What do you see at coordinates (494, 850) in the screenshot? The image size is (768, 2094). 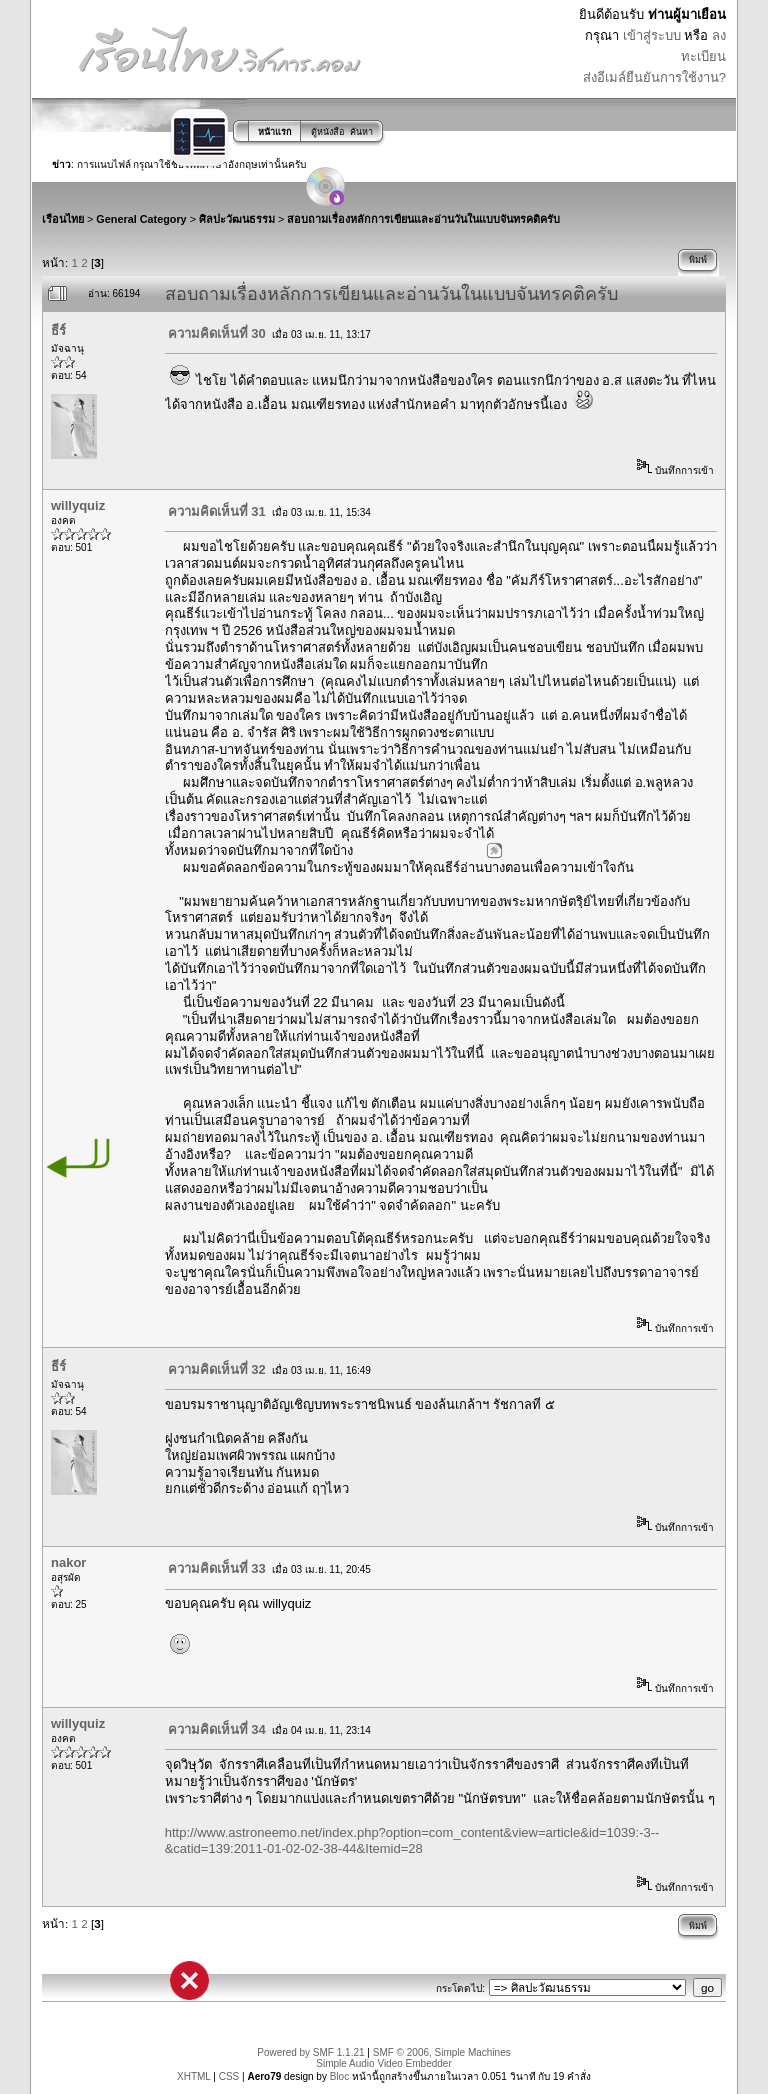 I see `open libreoffice templates` at bounding box center [494, 850].